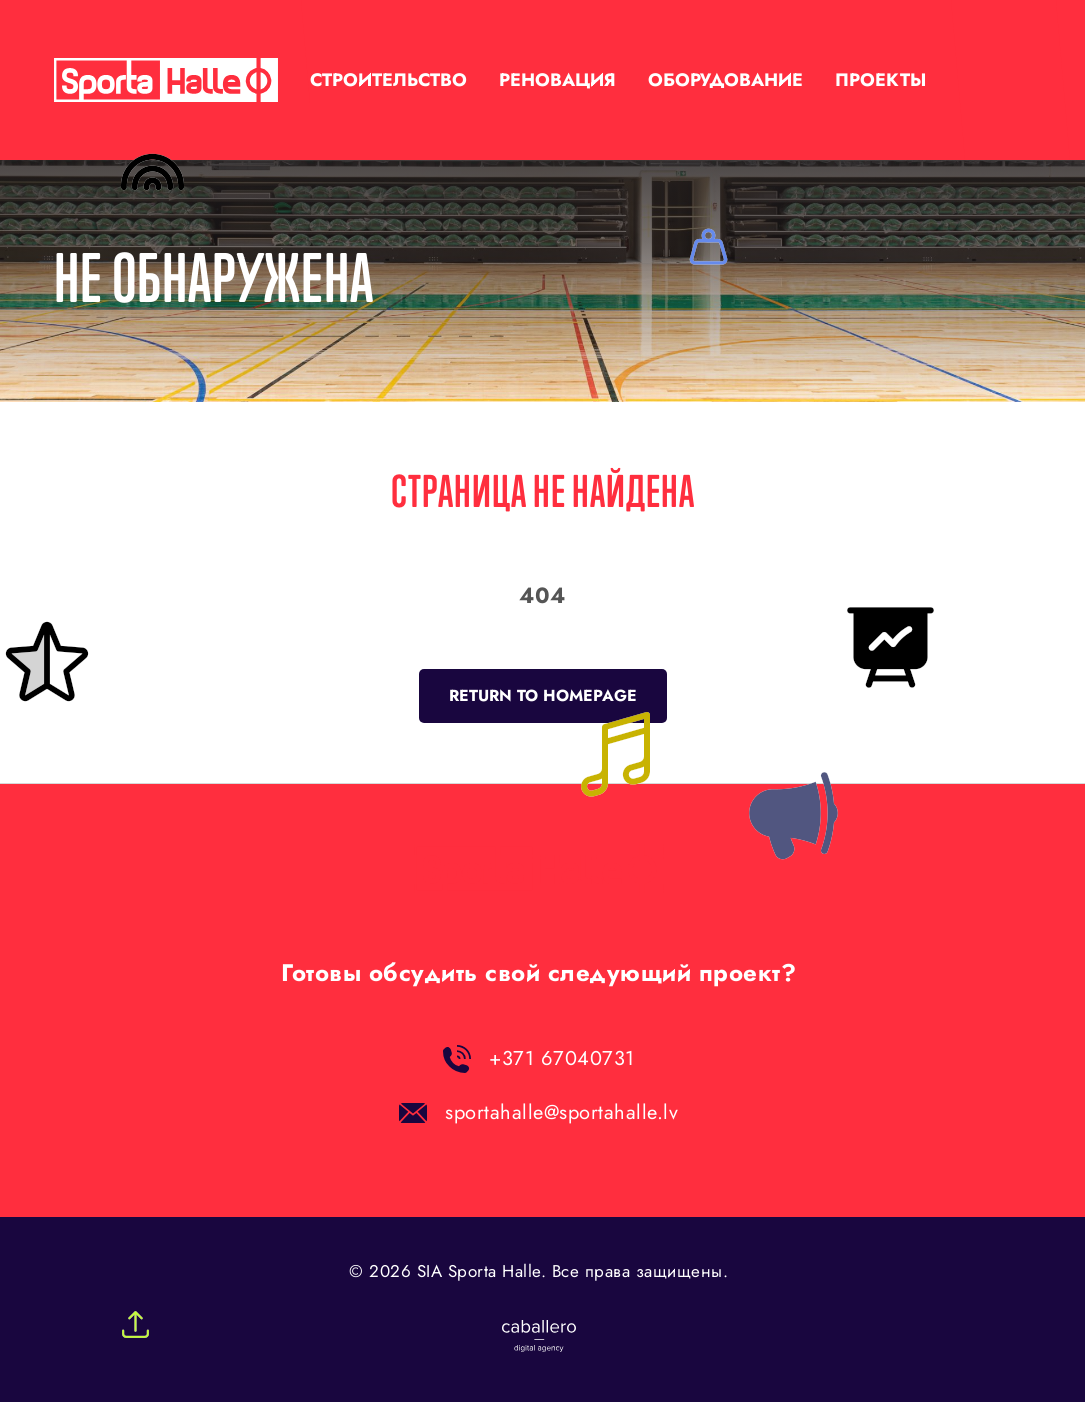 Image resolution: width=1085 pixels, height=1402 pixels. Describe the element at coordinates (47, 663) in the screenshot. I see `indicates a partial or half-star rating` at that location.